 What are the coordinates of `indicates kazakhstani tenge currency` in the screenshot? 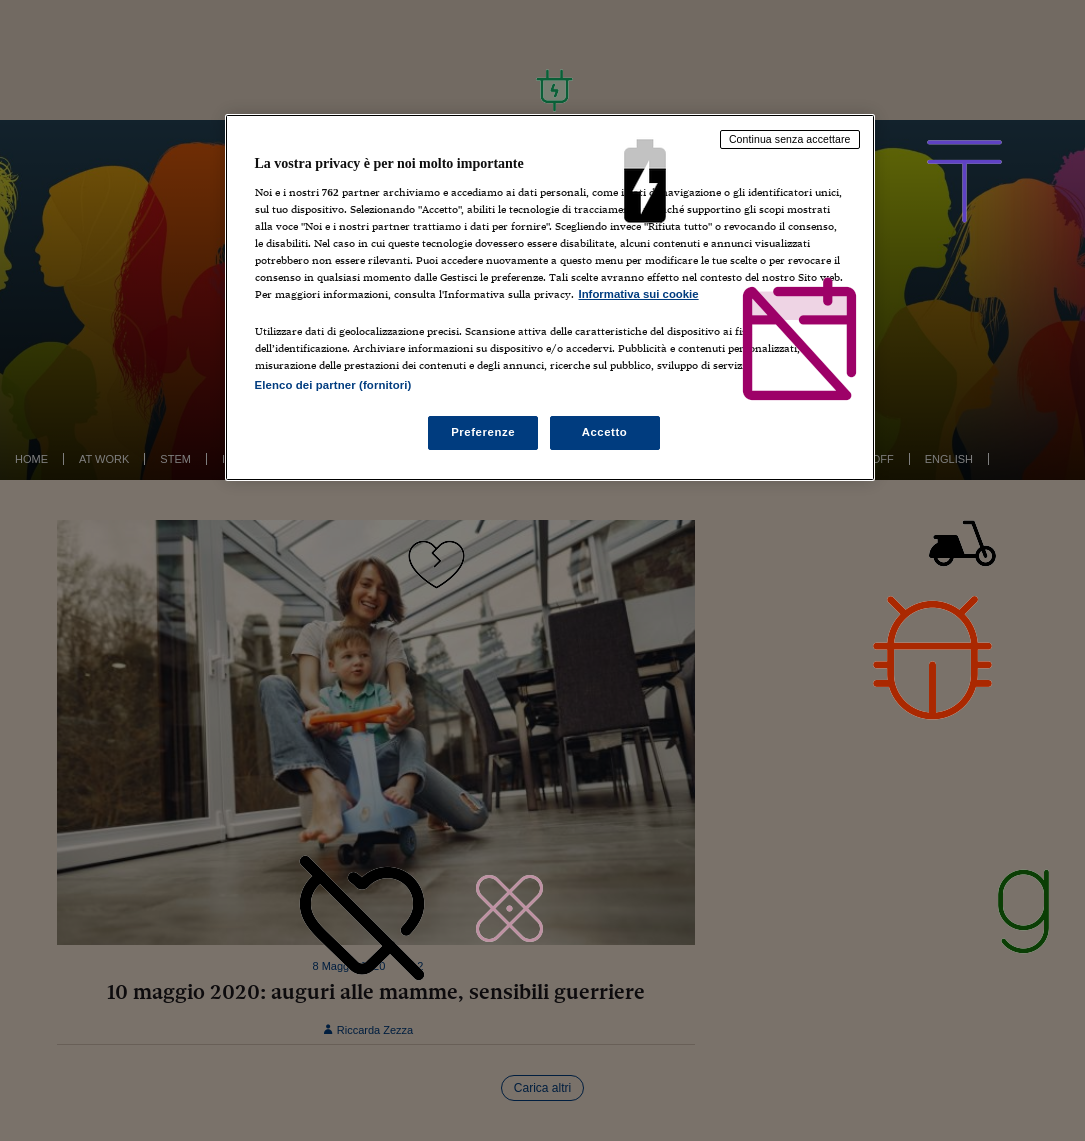 It's located at (964, 177).